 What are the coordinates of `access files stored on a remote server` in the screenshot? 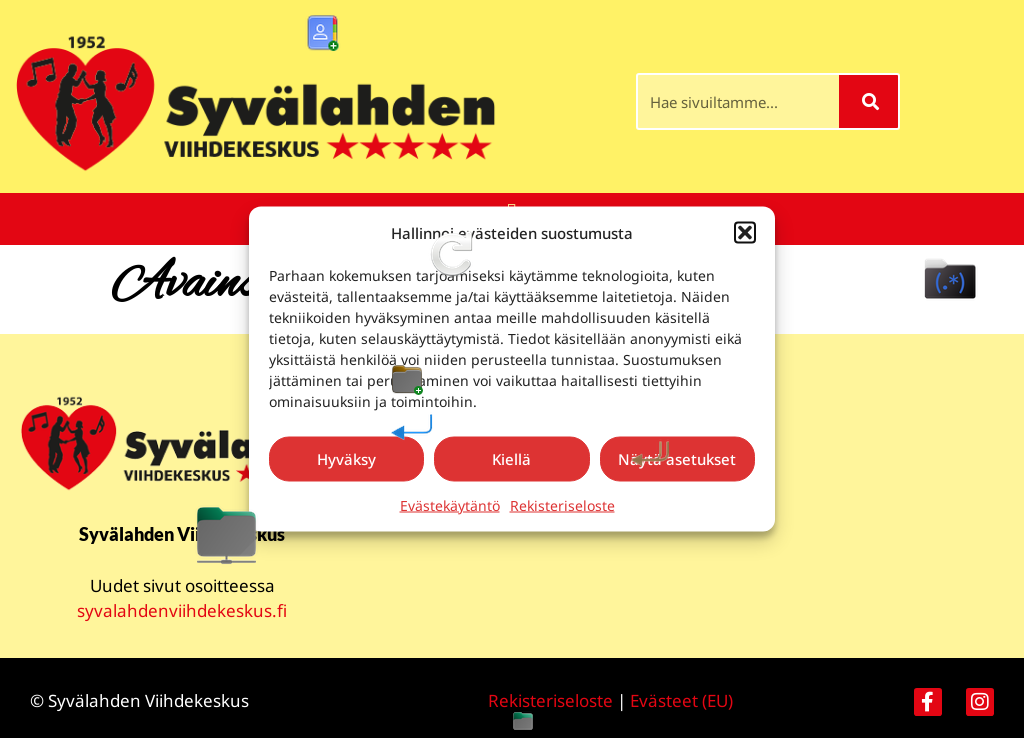 It's located at (226, 534).